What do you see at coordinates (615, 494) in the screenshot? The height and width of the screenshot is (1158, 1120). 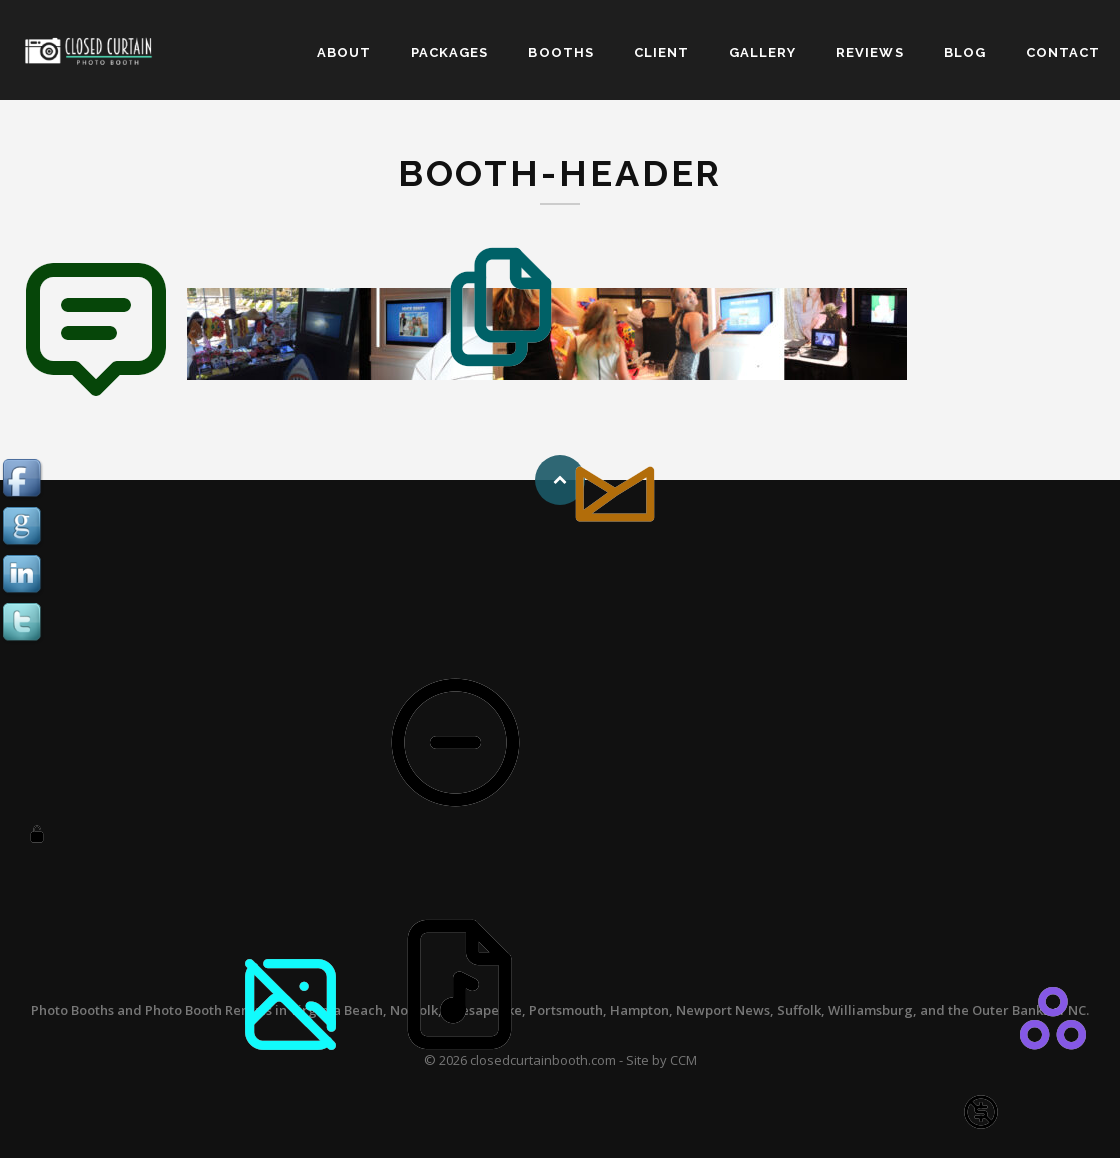 I see `campaign monitor logo` at bounding box center [615, 494].